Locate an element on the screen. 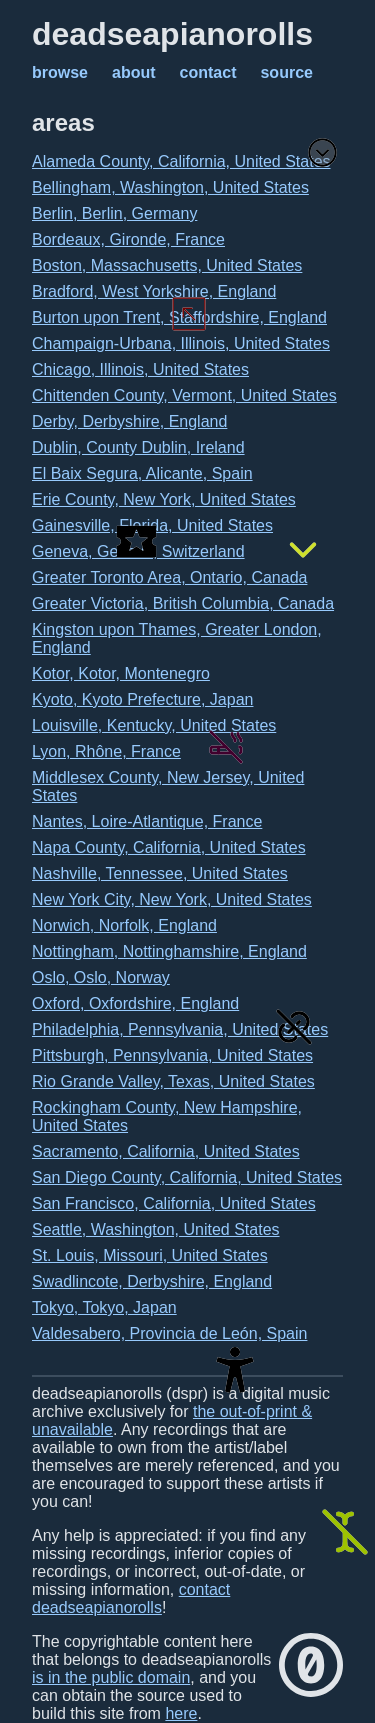 The image size is (375, 1723). no smoking allowed in this area is located at coordinates (226, 747).